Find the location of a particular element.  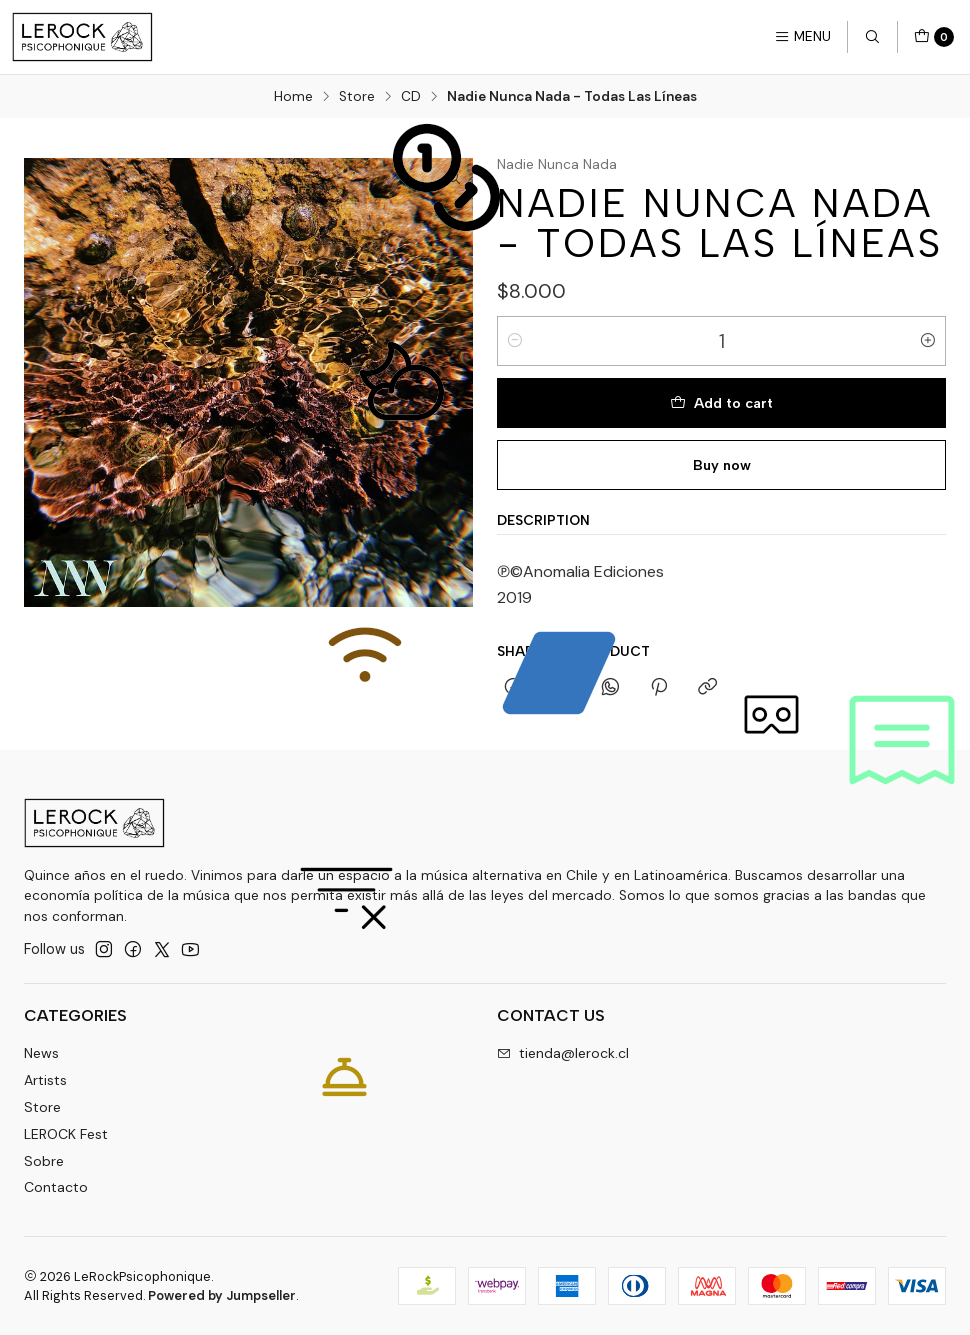

launch a virtual reality experience is located at coordinates (771, 714).